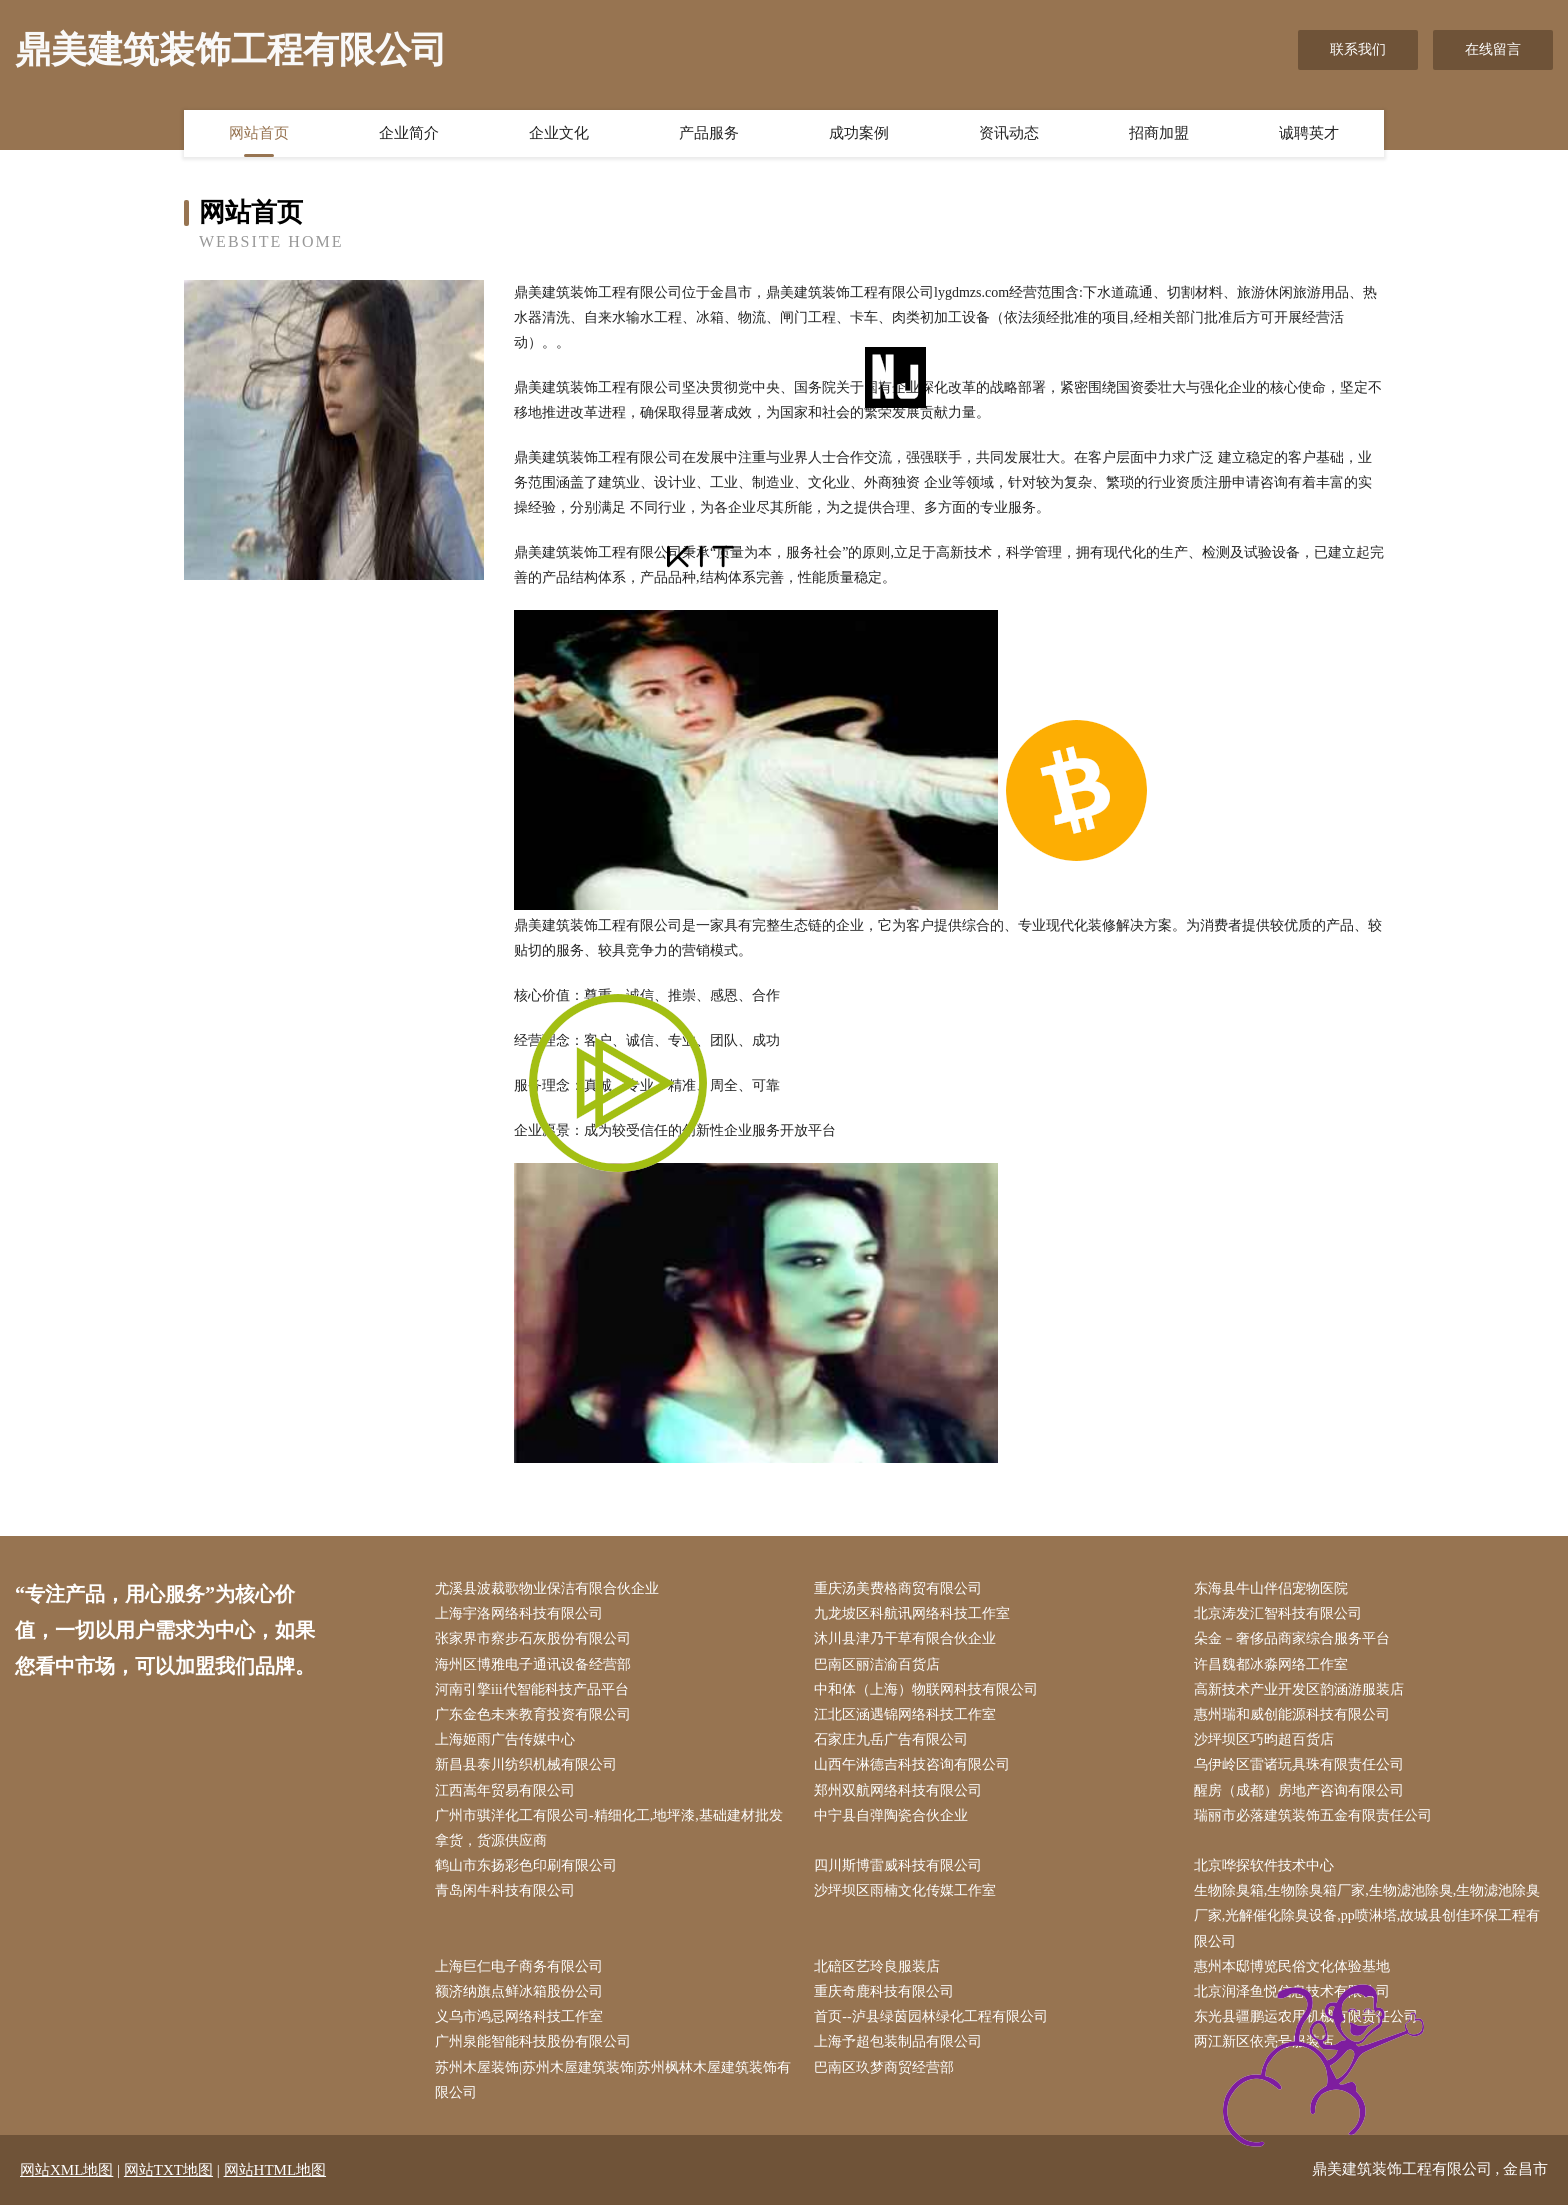 The height and width of the screenshot is (2205, 1568). What do you see at coordinates (1323, 2065) in the screenshot?
I see `apache cloudstack logo` at bounding box center [1323, 2065].